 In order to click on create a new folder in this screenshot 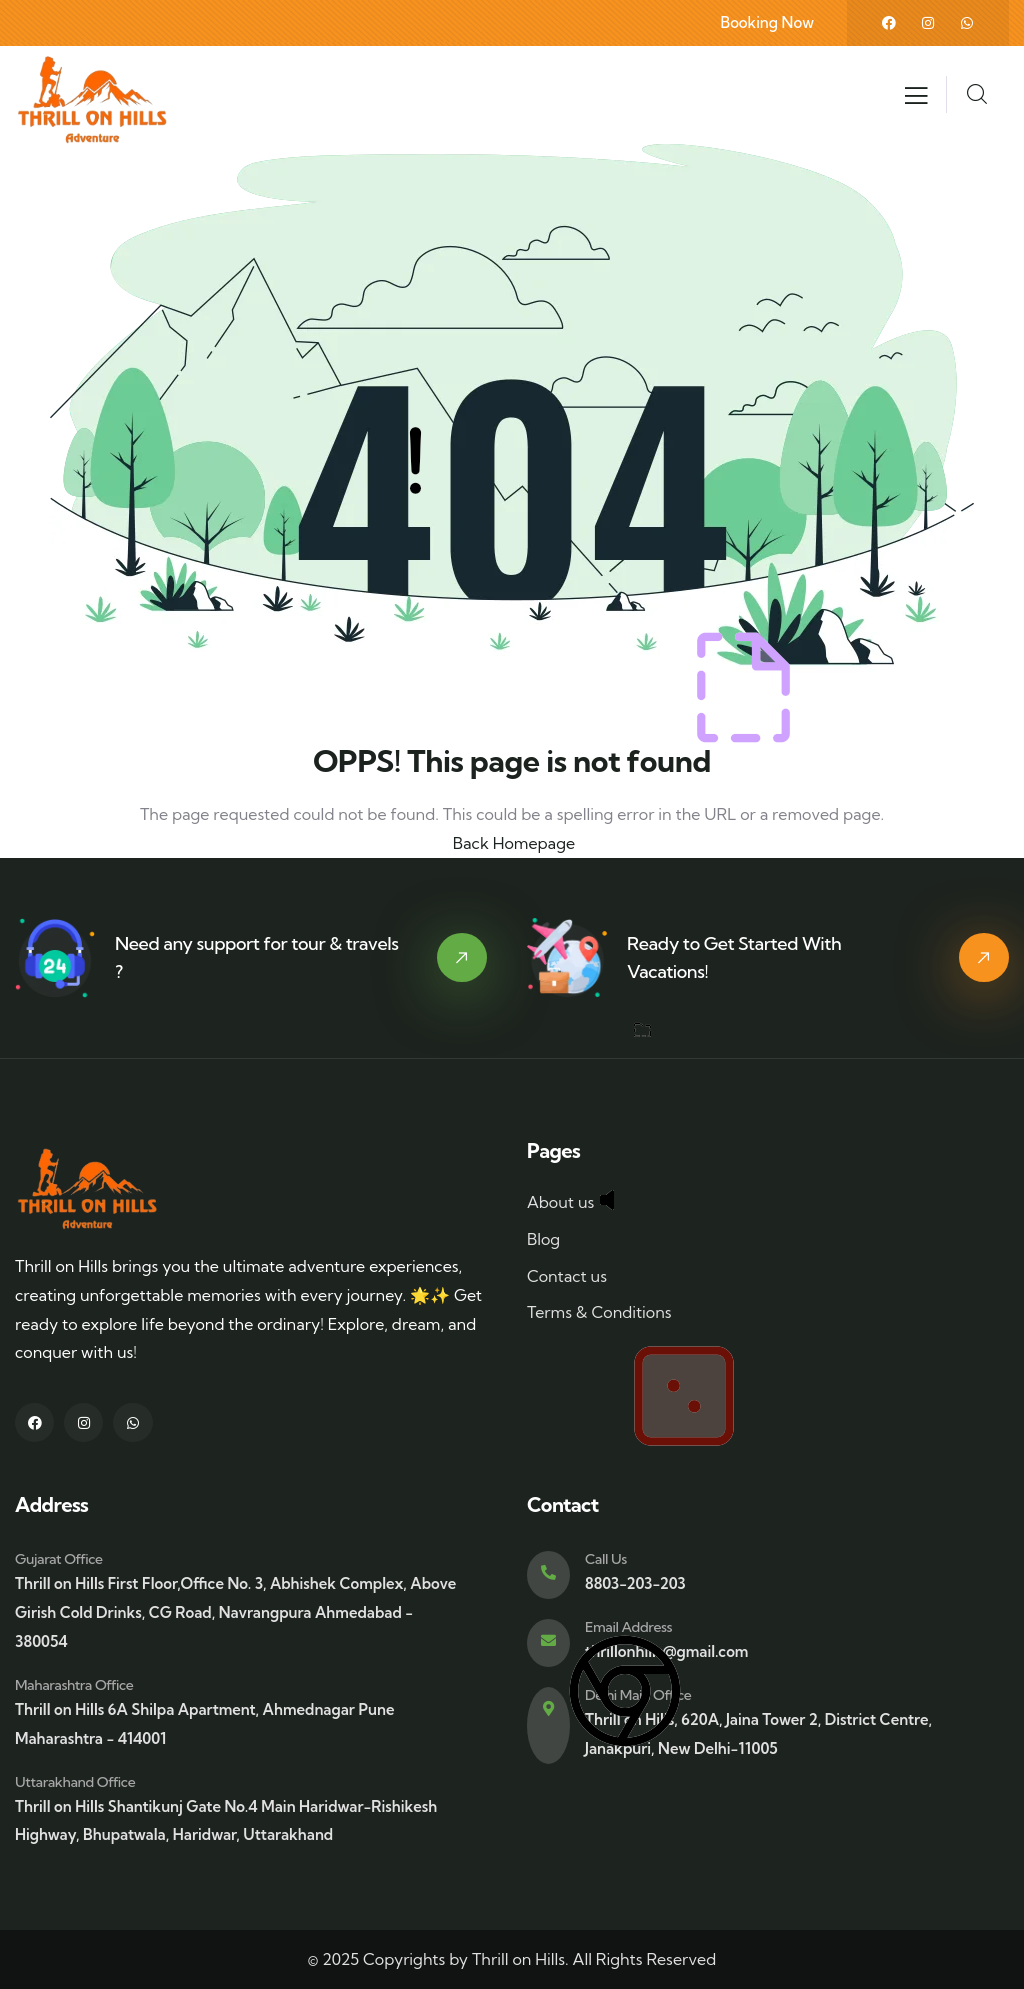, I will do `click(642, 1029)`.